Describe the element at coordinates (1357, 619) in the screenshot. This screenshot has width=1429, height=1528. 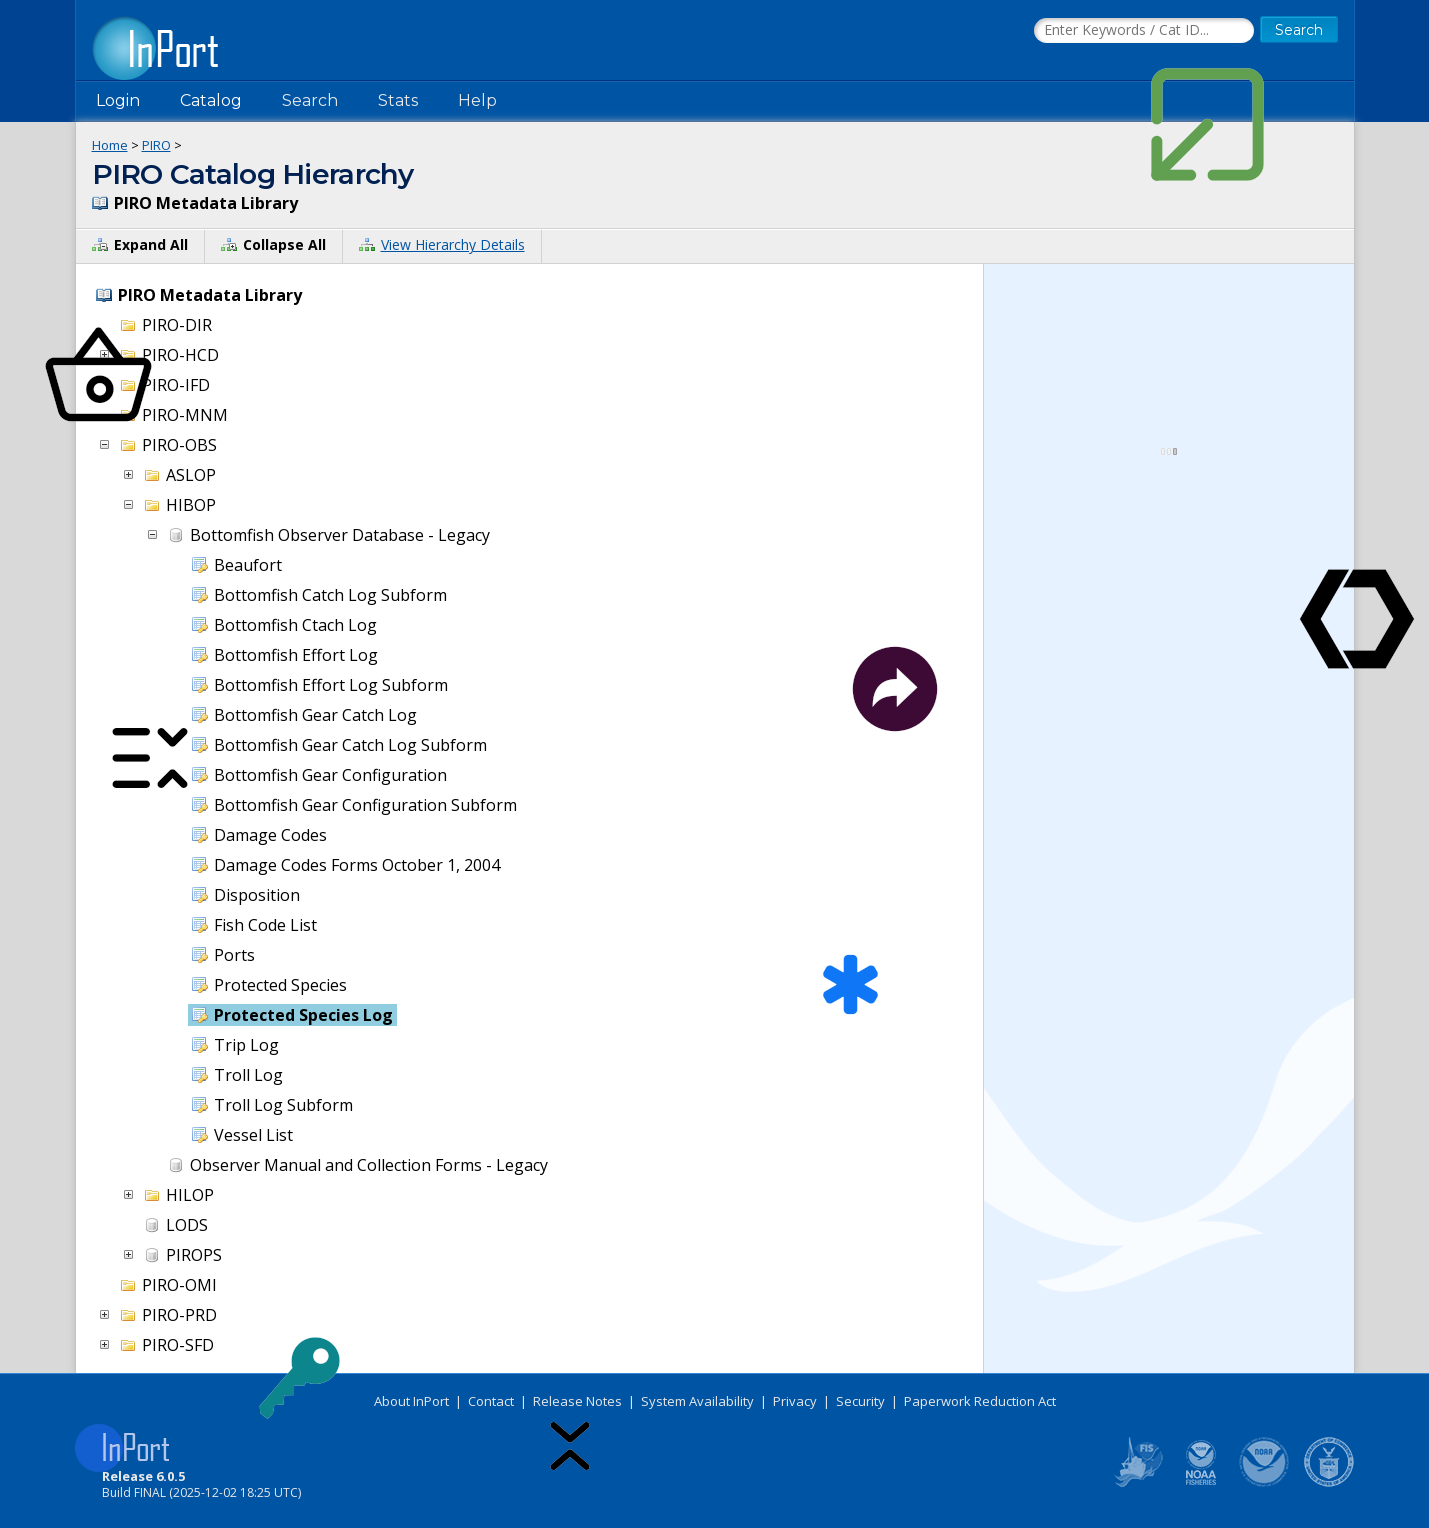
I see `web components logo` at that location.